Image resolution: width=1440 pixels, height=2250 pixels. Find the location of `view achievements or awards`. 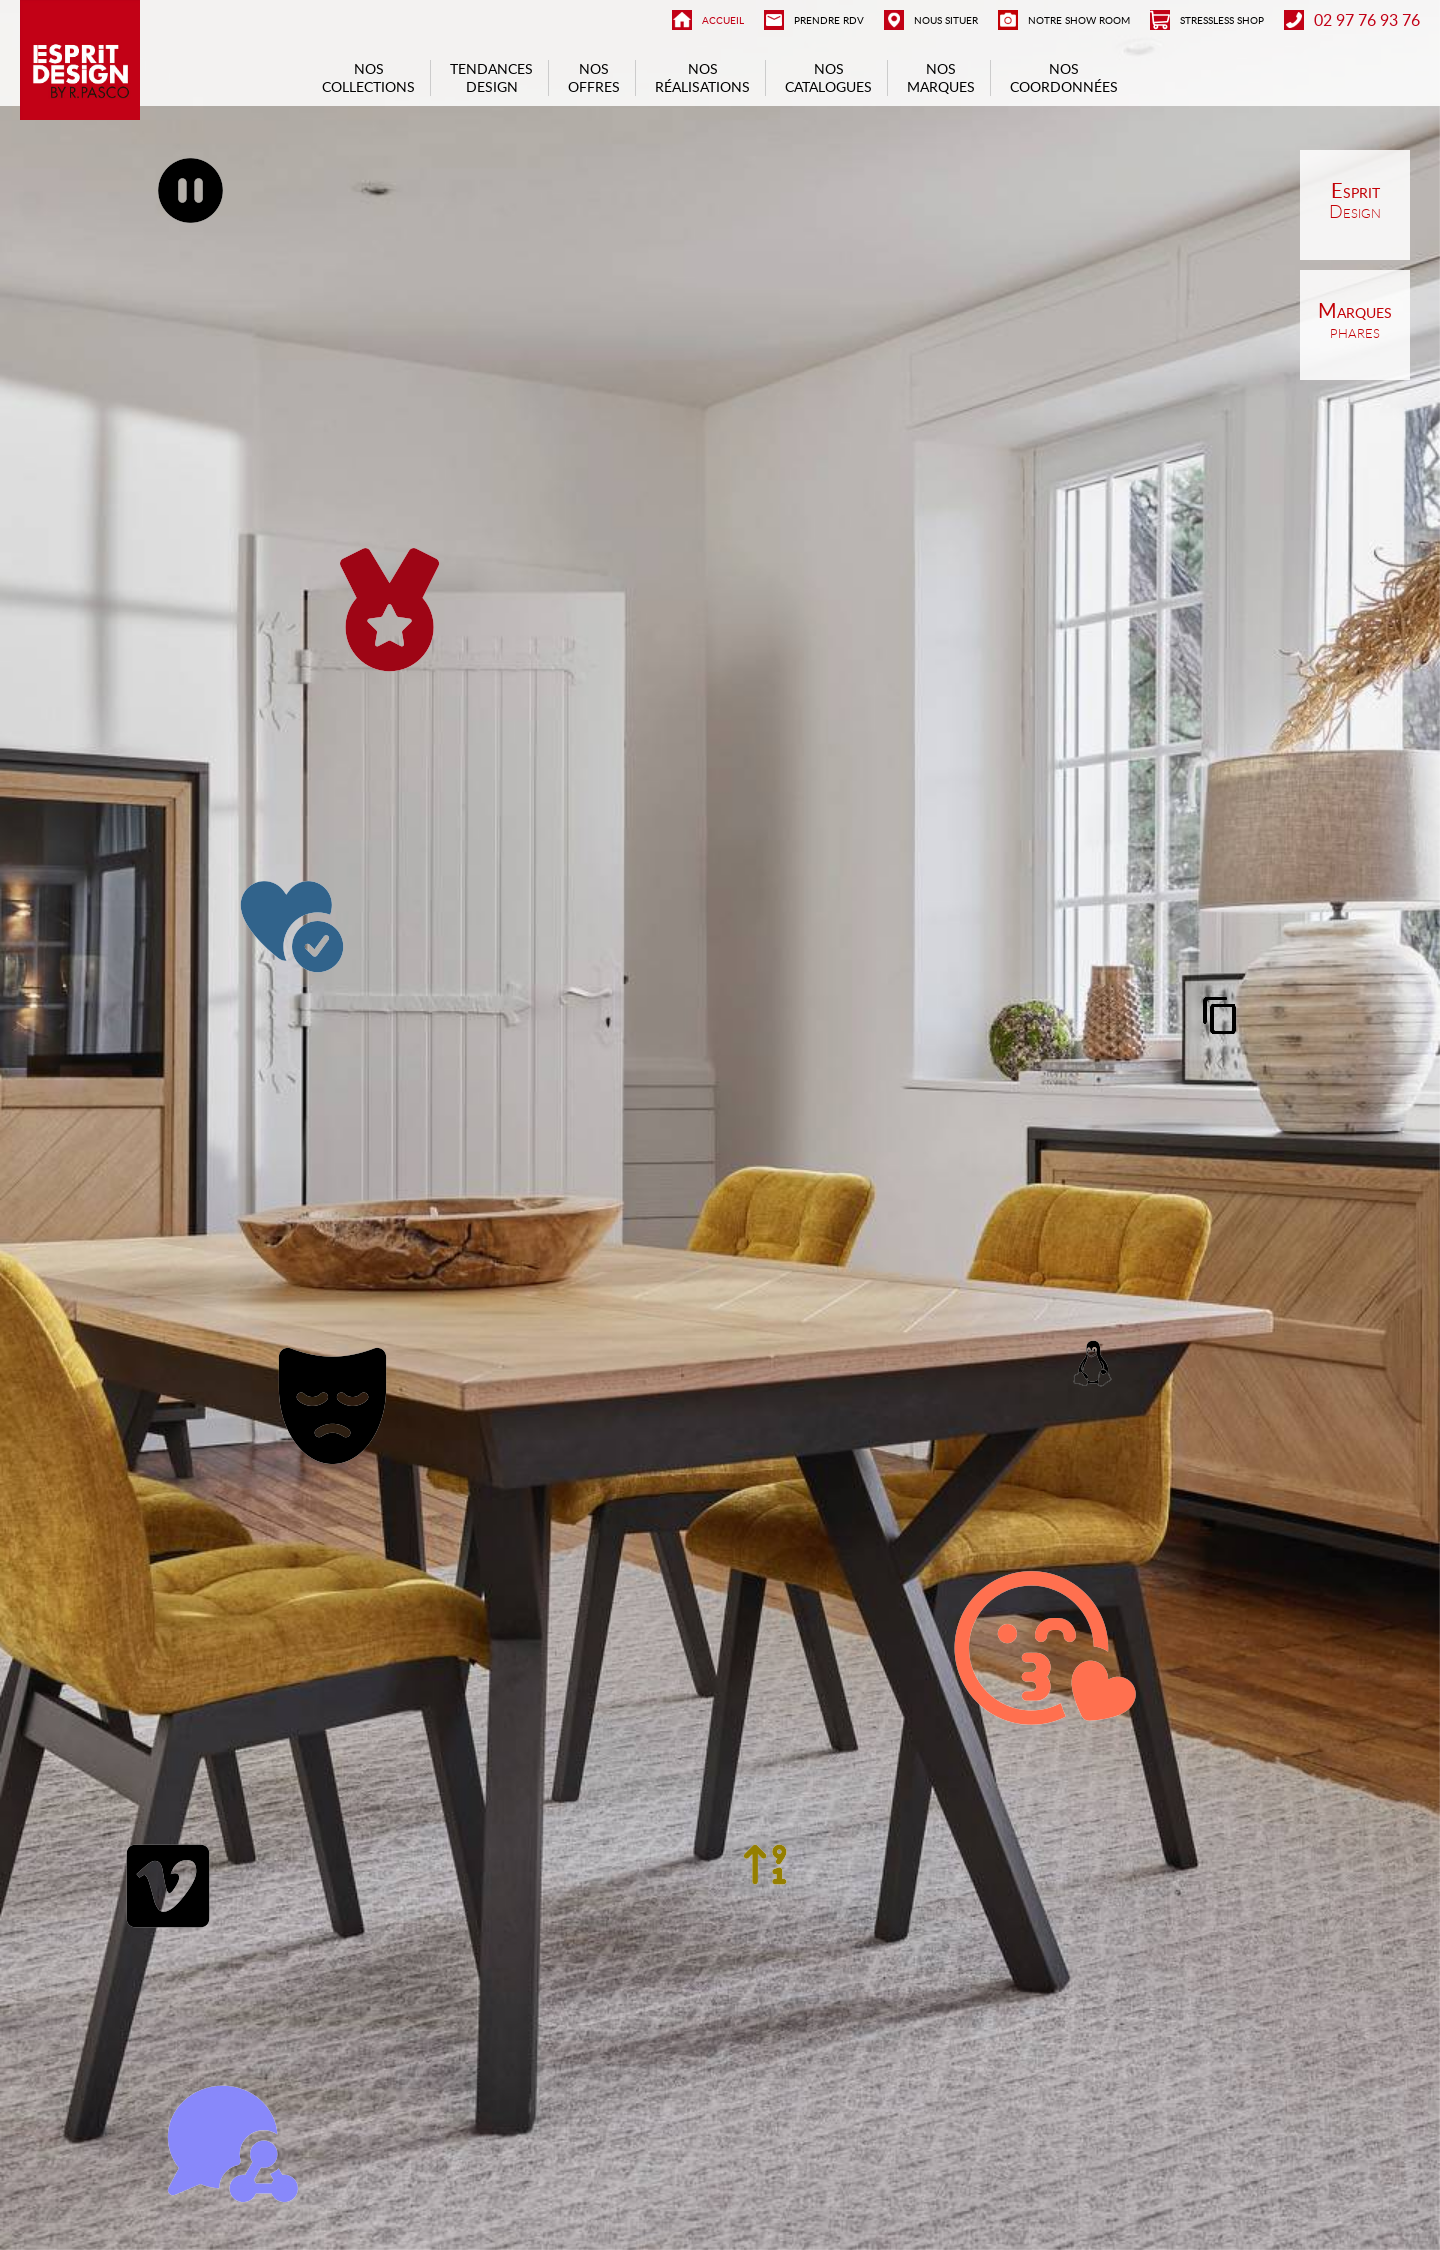

view achievements or awards is located at coordinates (389, 612).